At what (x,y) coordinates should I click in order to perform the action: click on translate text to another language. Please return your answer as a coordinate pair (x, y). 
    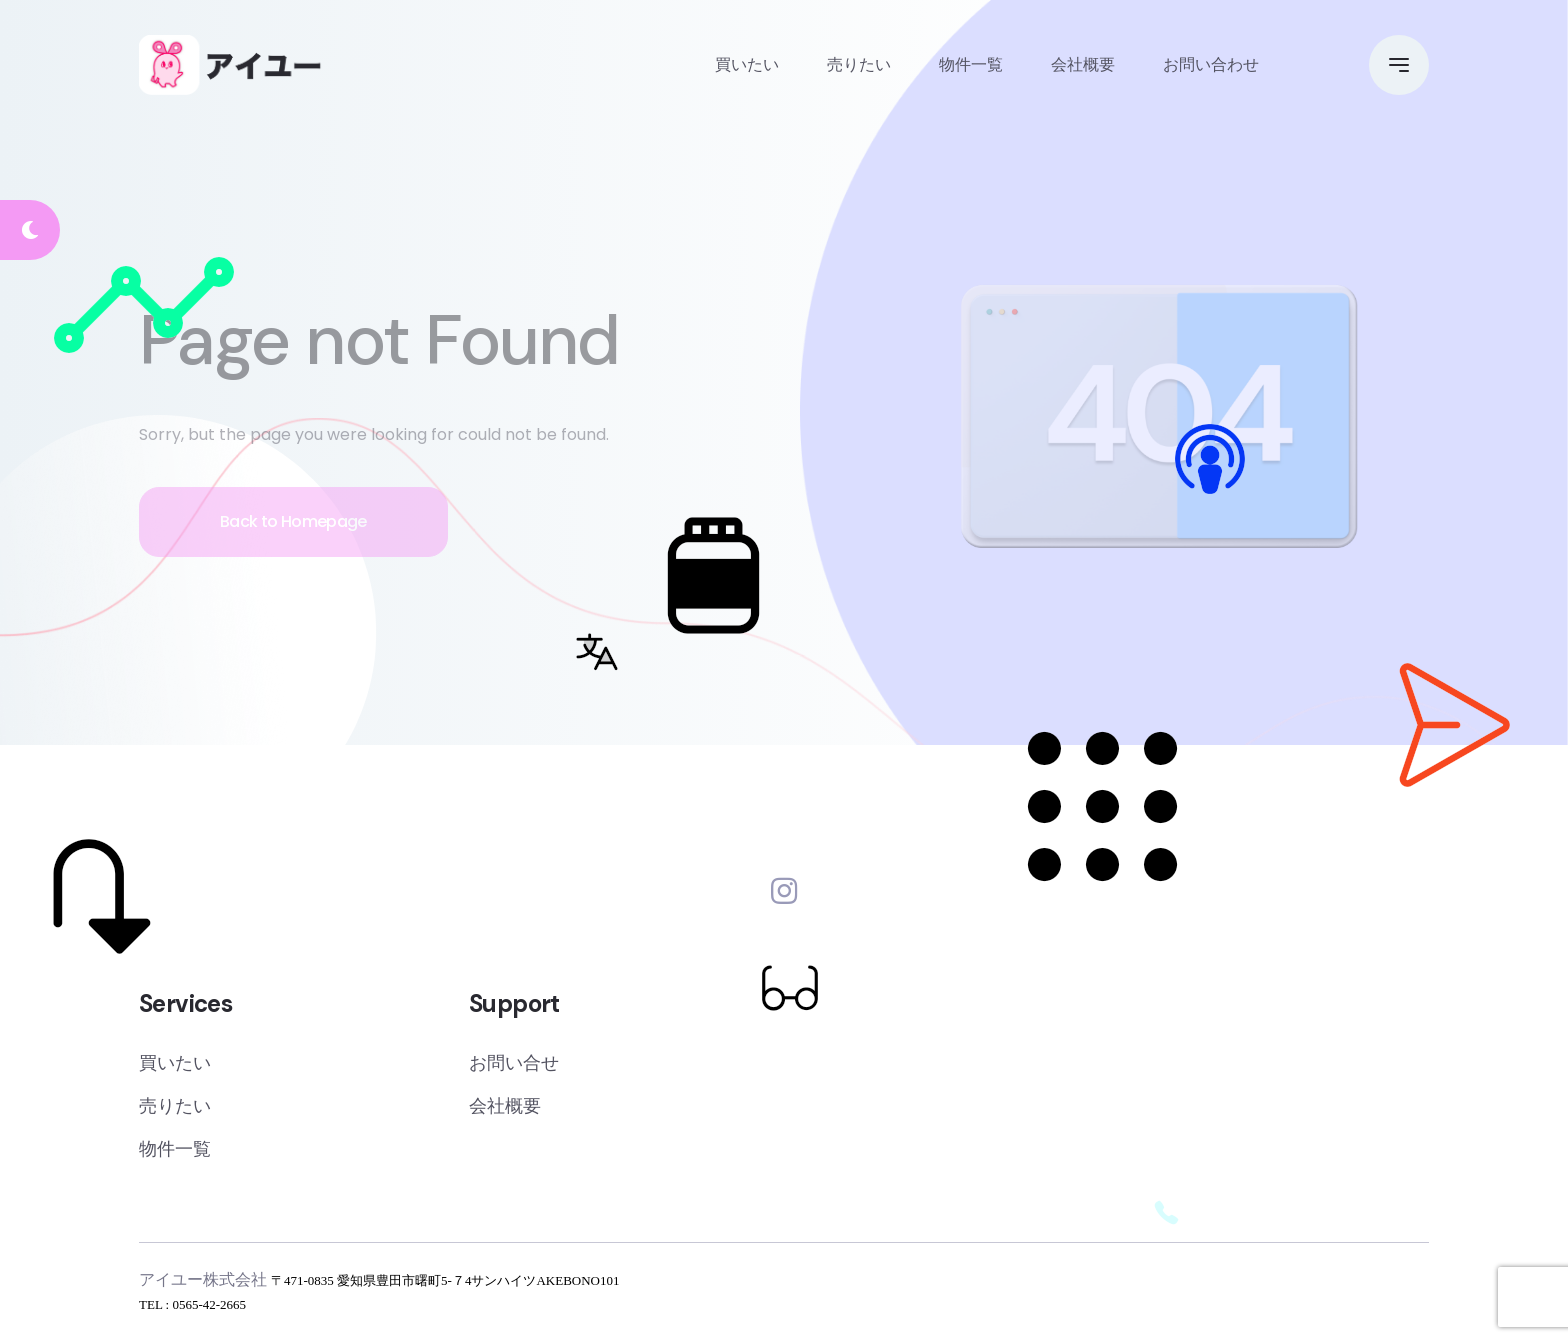
    Looking at the image, I should click on (595, 652).